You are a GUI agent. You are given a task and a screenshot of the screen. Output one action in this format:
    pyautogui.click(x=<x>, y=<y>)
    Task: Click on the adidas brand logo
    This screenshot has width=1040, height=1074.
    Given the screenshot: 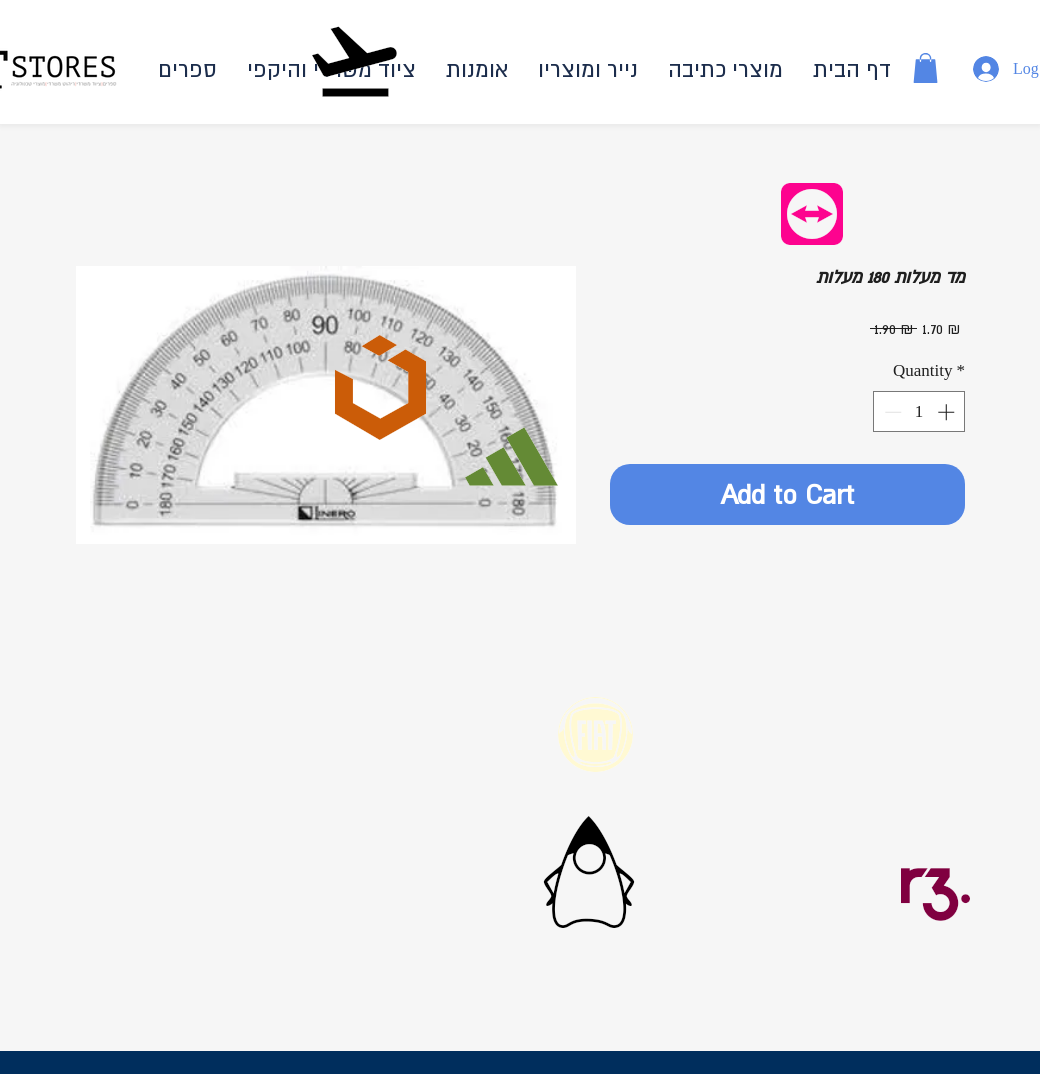 What is the action you would take?
    pyautogui.click(x=511, y=456)
    